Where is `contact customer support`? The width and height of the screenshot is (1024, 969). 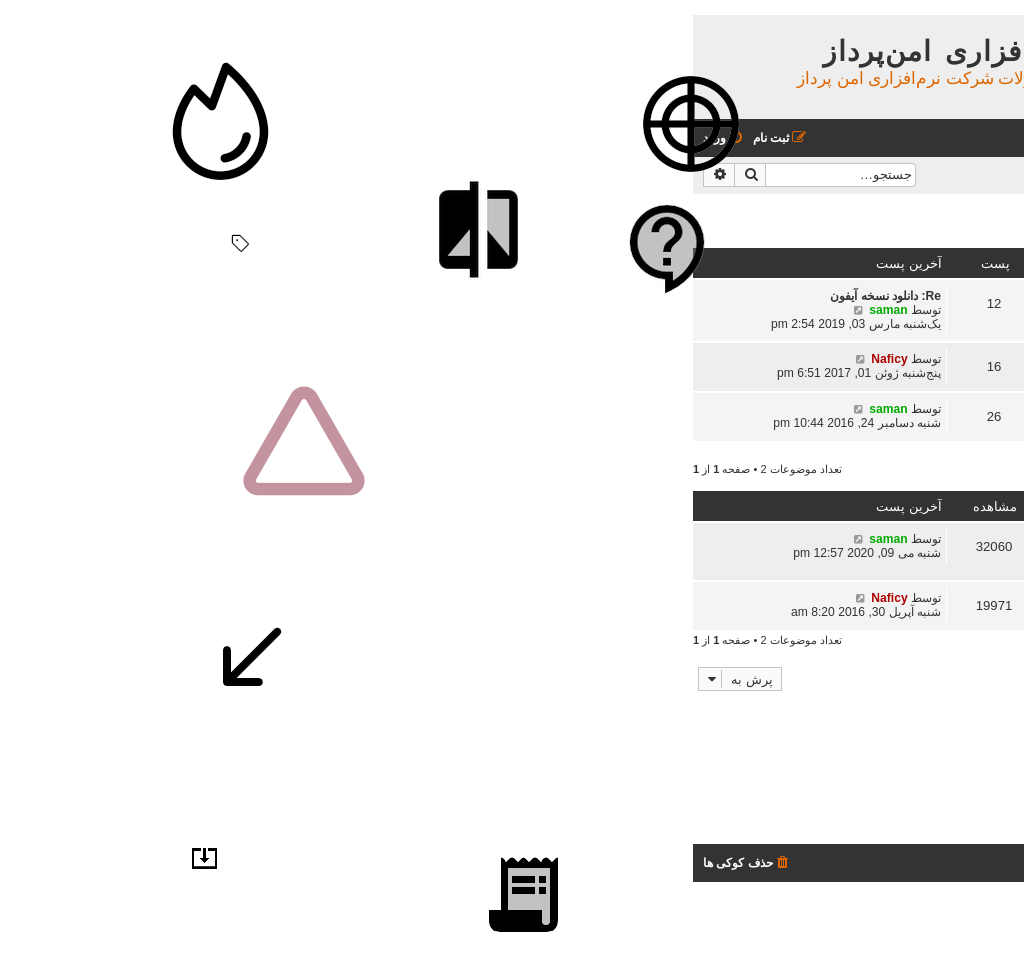
contact customer support is located at coordinates (669, 248).